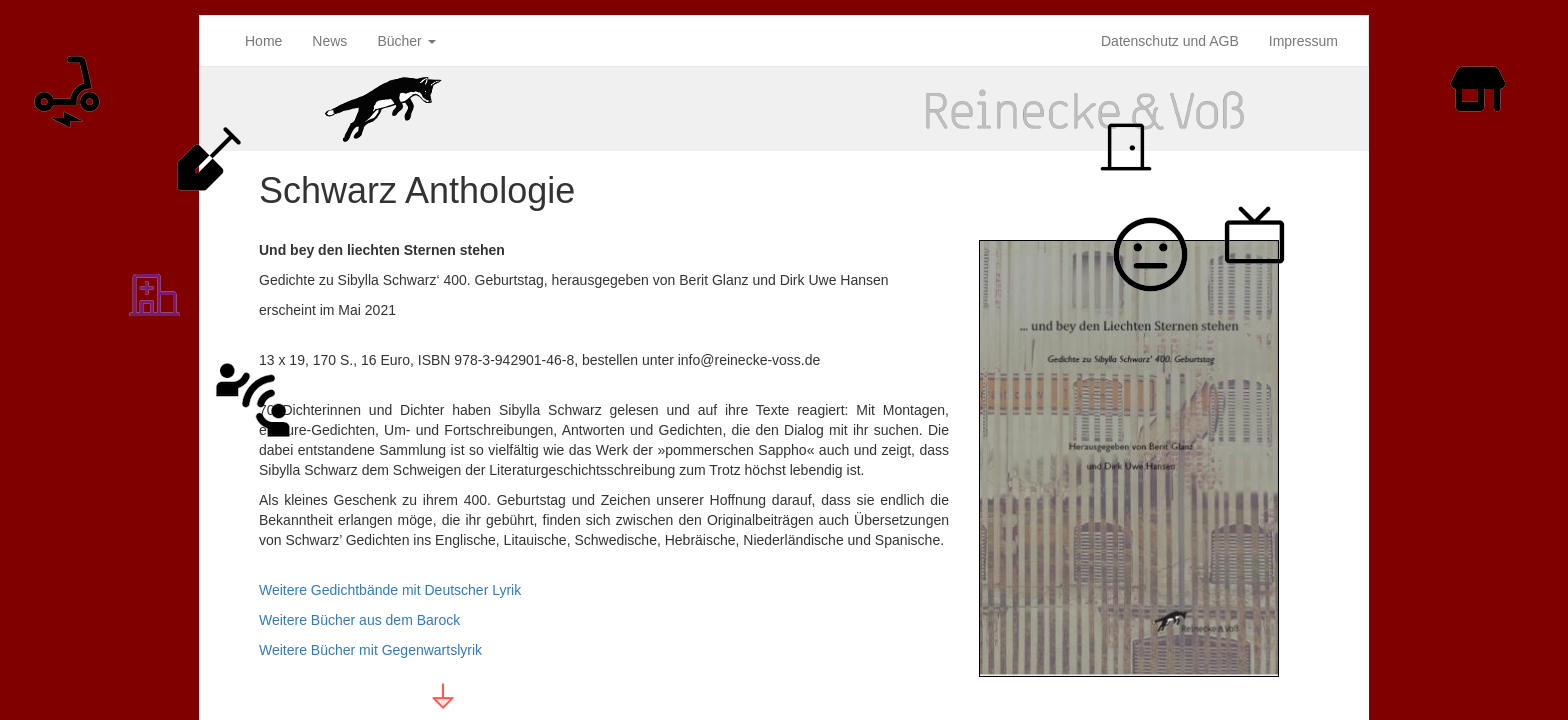  Describe the element at coordinates (67, 92) in the screenshot. I see `find nearby electric scooter rentals` at that location.